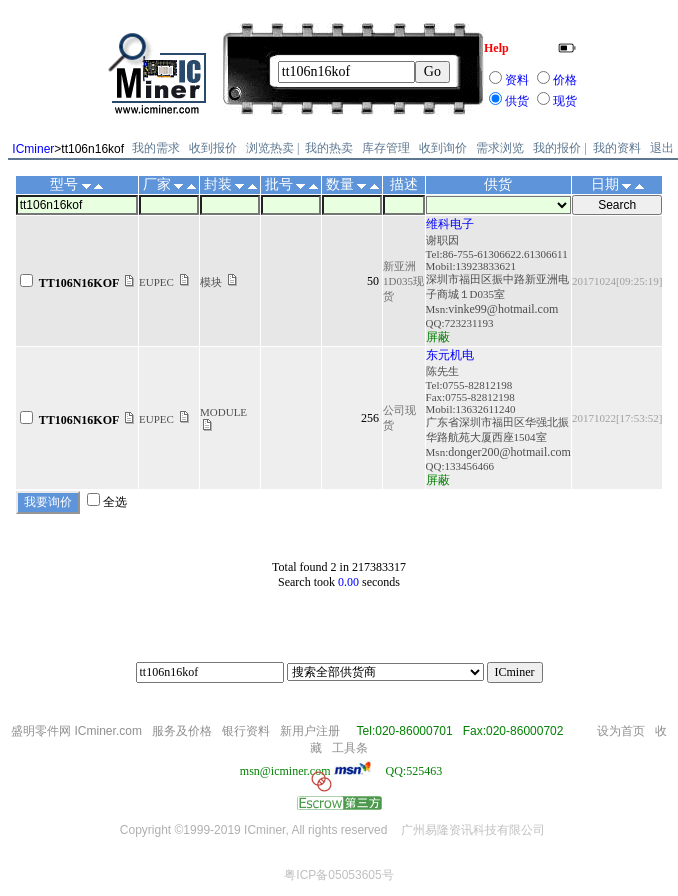 The width and height of the screenshot is (678, 896). What do you see at coordinates (567, 48) in the screenshot?
I see `indicates battery at 50% charge level` at bounding box center [567, 48].